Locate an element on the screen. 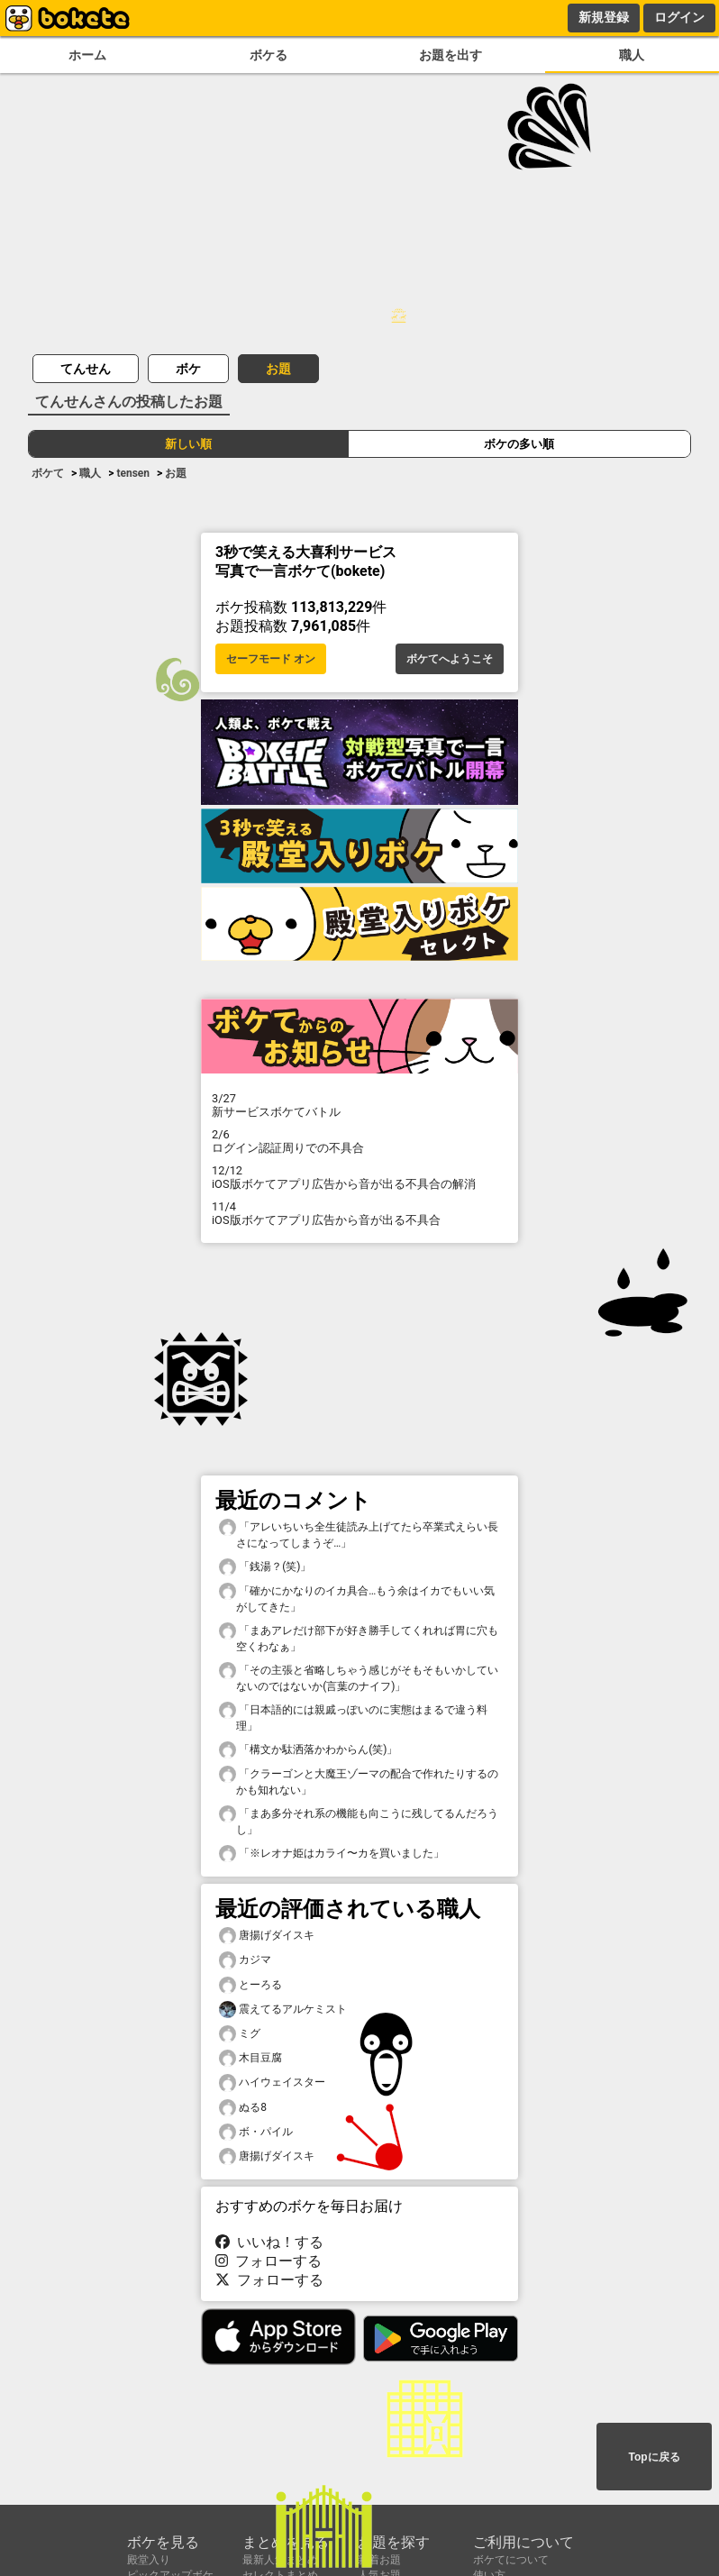 The width and height of the screenshot is (719, 2576). access carousel or slideshow view is located at coordinates (398, 315).